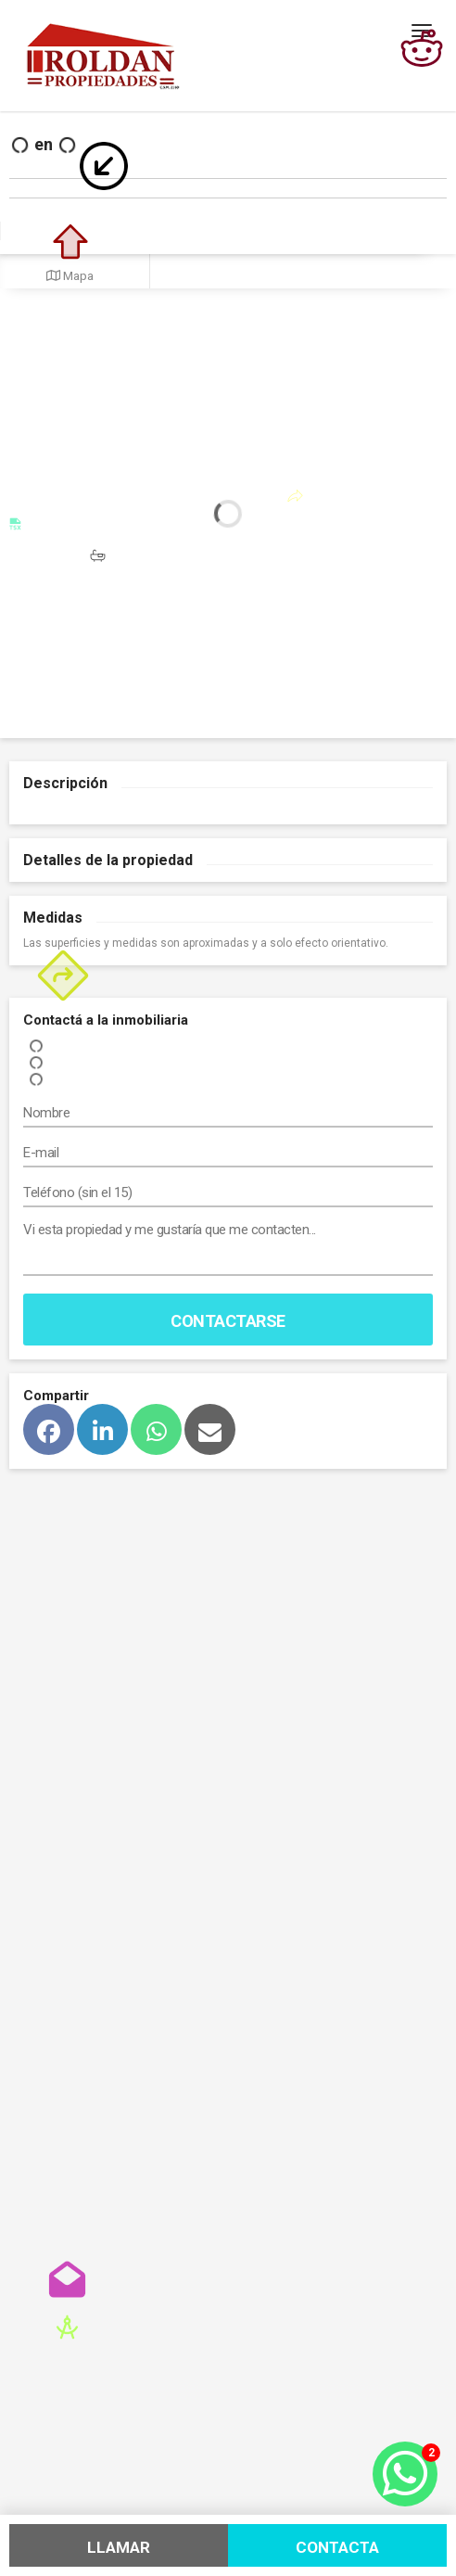 Image resolution: width=456 pixels, height=2576 pixels. I want to click on access geometry or drawing tools, so click(67, 2327).